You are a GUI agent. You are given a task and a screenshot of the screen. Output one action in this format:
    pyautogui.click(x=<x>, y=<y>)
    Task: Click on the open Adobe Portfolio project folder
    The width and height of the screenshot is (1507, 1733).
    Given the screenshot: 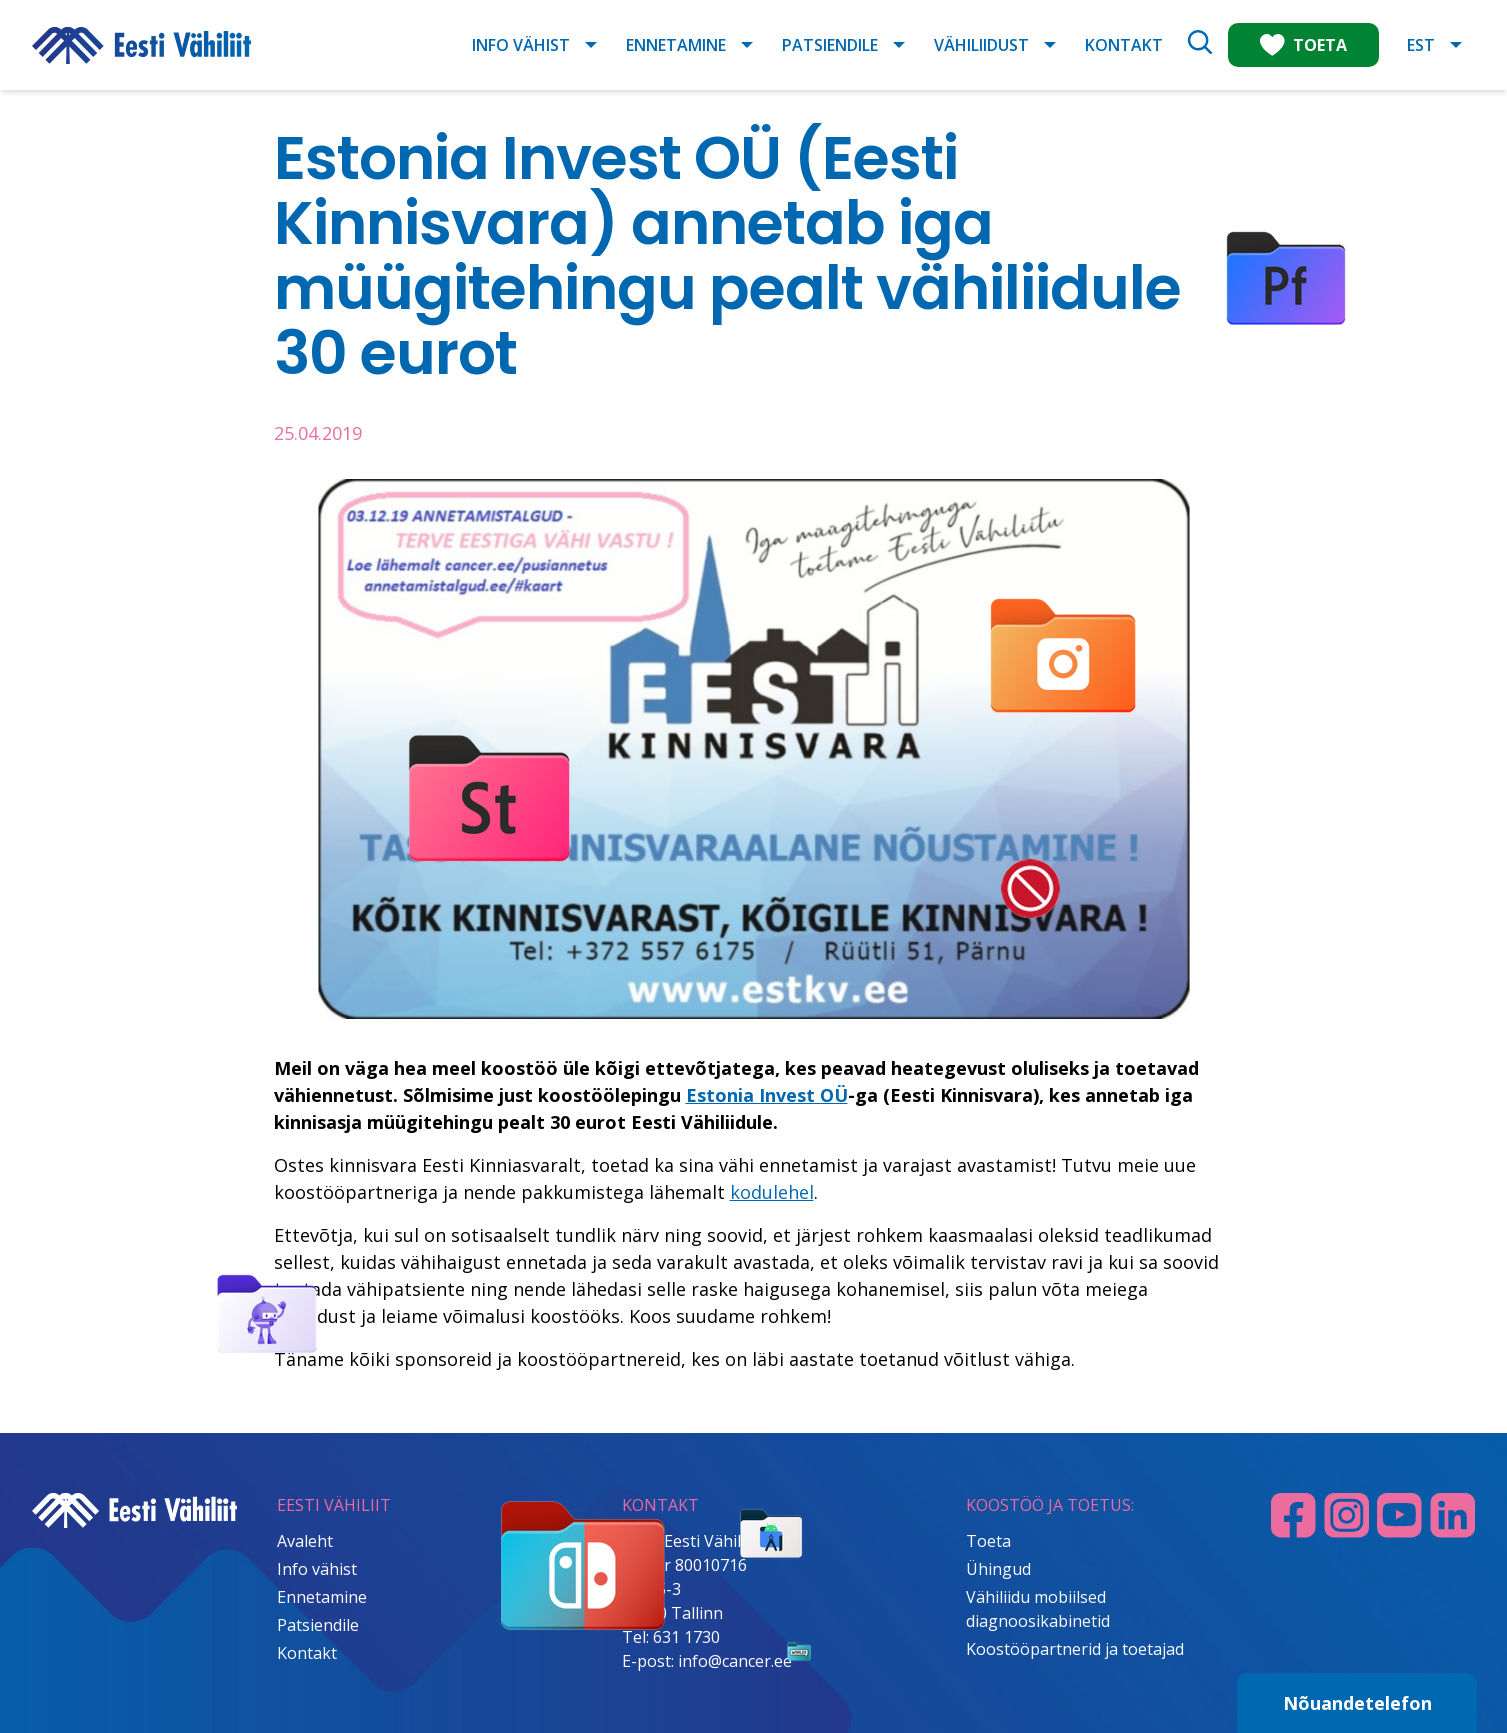 What is the action you would take?
    pyautogui.click(x=1285, y=281)
    